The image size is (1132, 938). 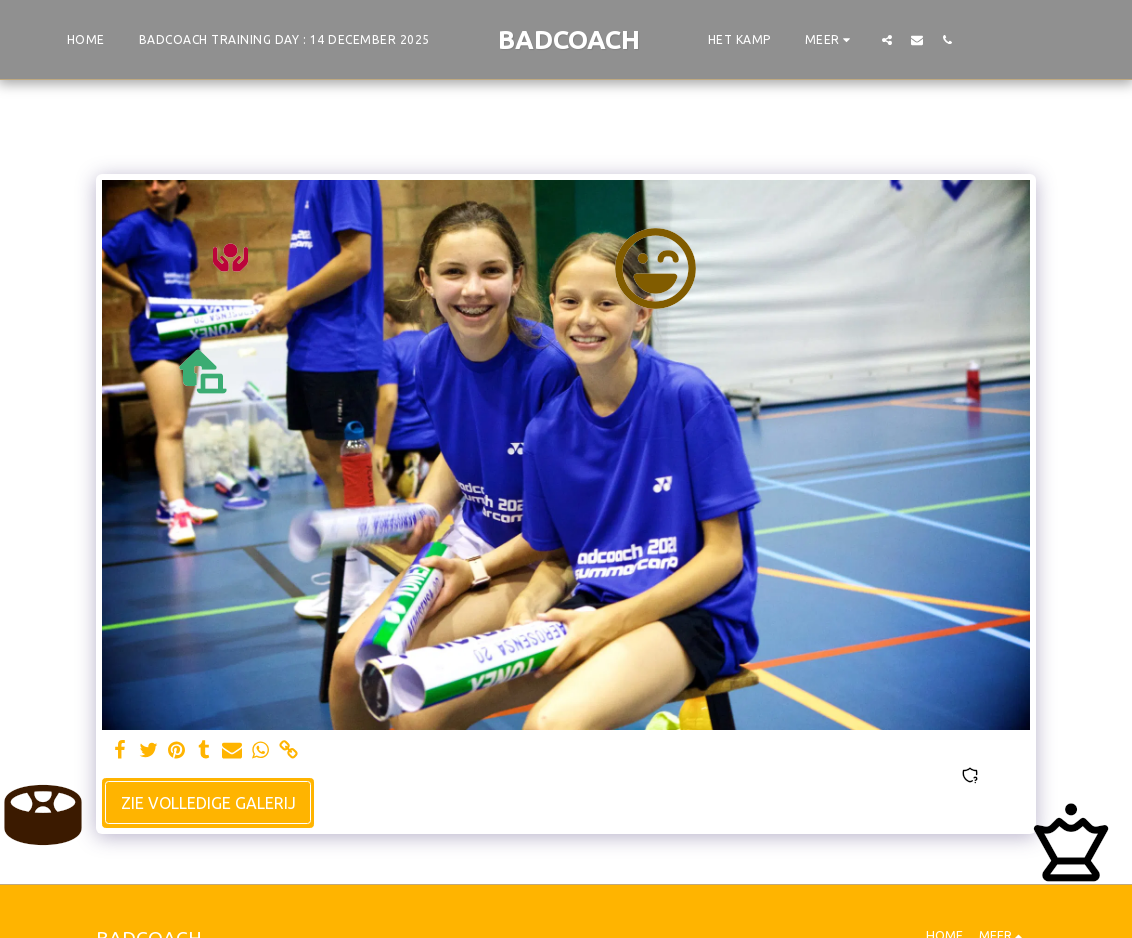 What do you see at coordinates (43, 815) in the screenshot?
I see `access steel drum or percussion sounds` at bounding box center [43, 815].